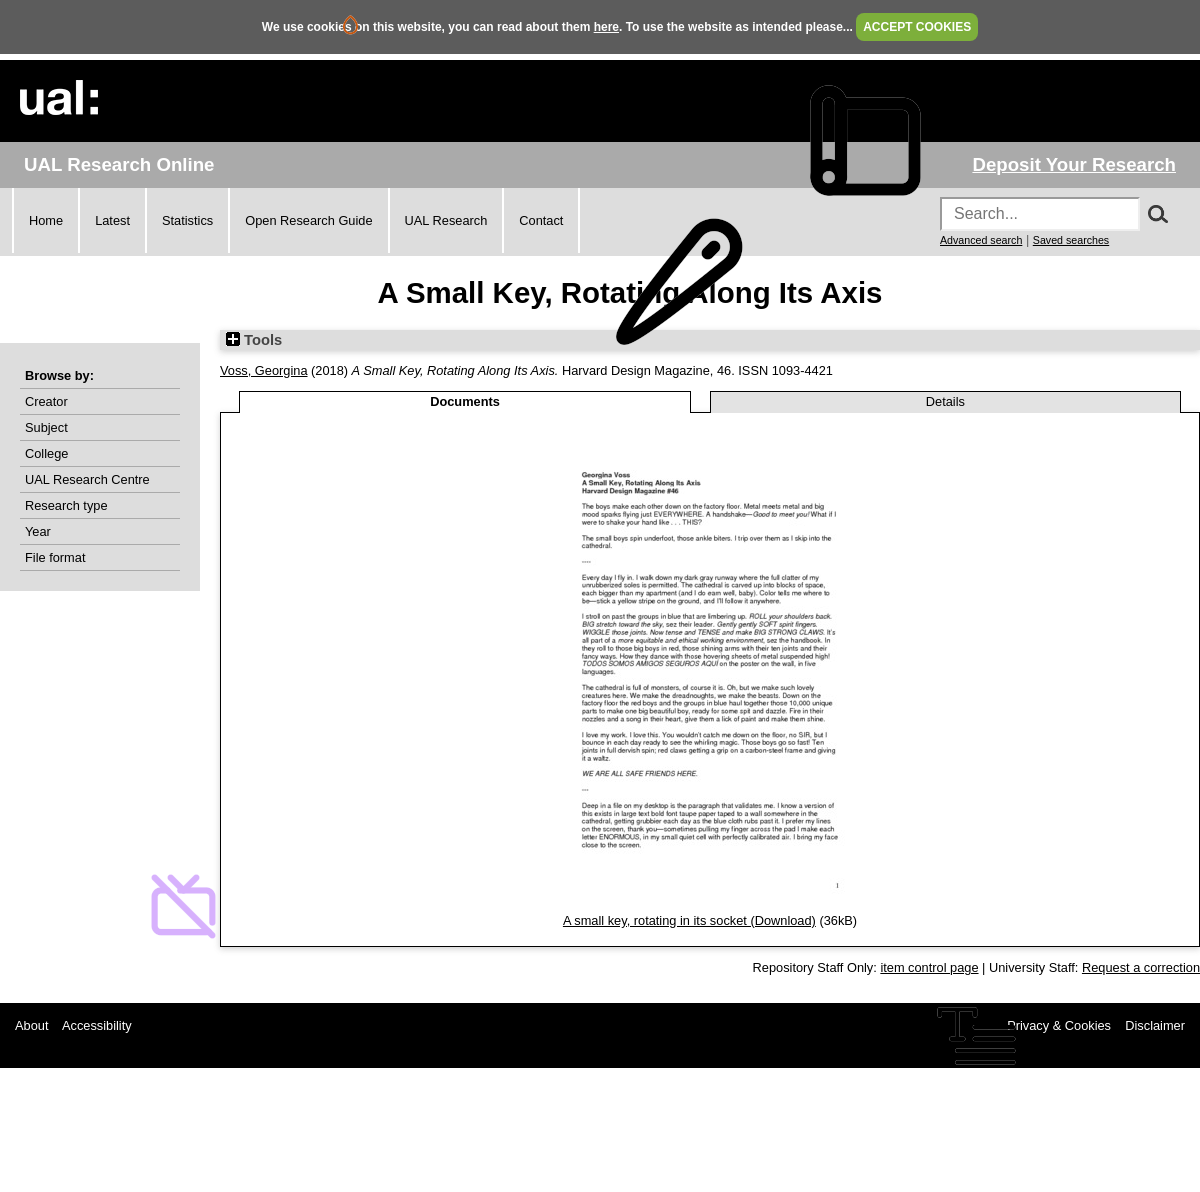 This screenshot has height=1192, width=1200. What do you see at coordinates (183, 906) in the screenshot?
I see `tv or display is currently off or disabled` at bounding box center [183, 906].